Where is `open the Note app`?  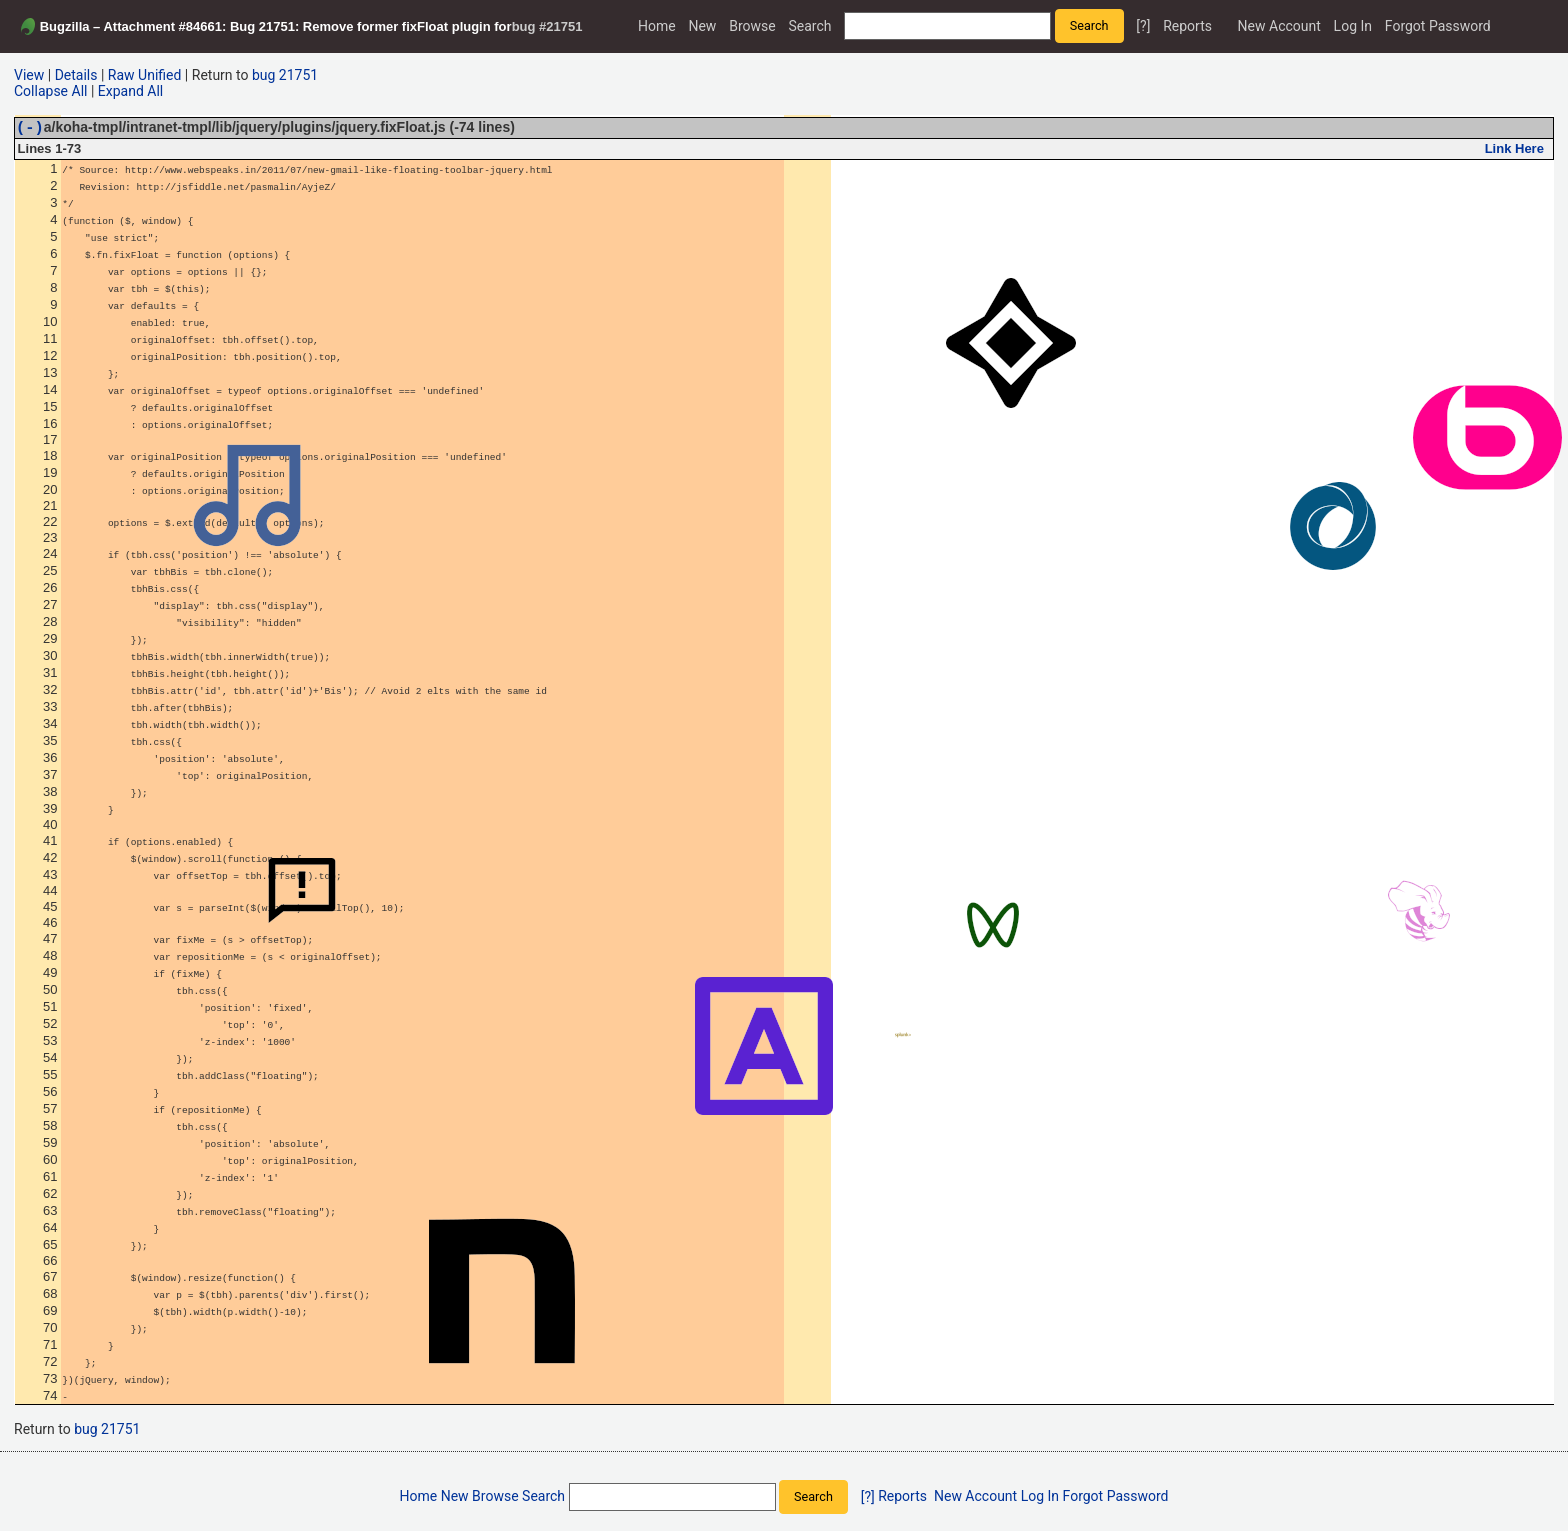
open the Note app is located at coordinates (502, 1291).